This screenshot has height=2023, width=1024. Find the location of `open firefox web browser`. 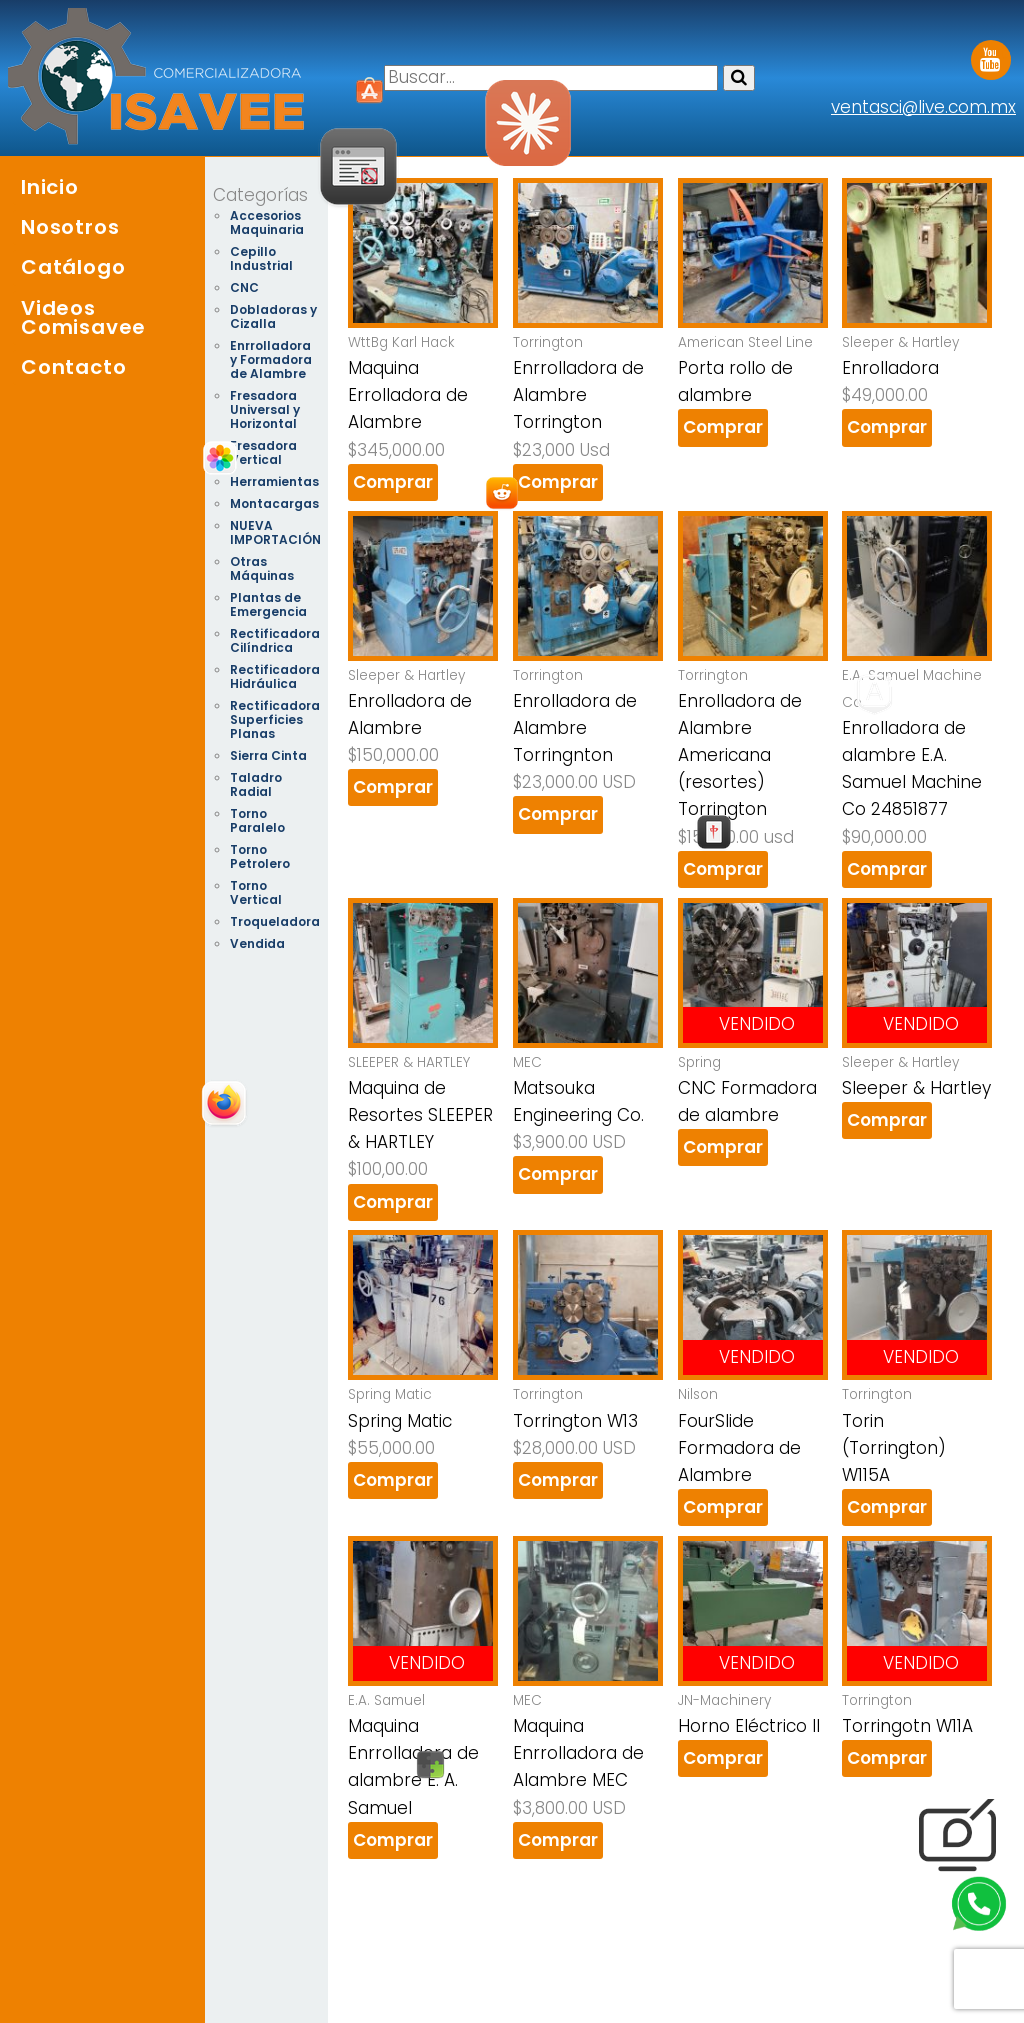

open firefox web browser is located at coordinates (224, 1103).